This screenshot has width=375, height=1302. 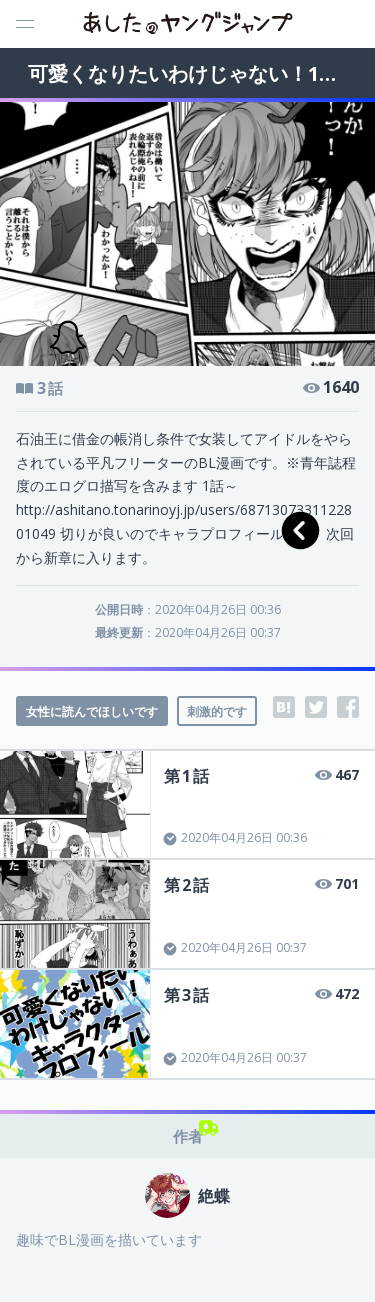 What do you see at coordinates (208, 1127) in the screenshot?
I see `water delivery service` at bounding box center [208, 1127].